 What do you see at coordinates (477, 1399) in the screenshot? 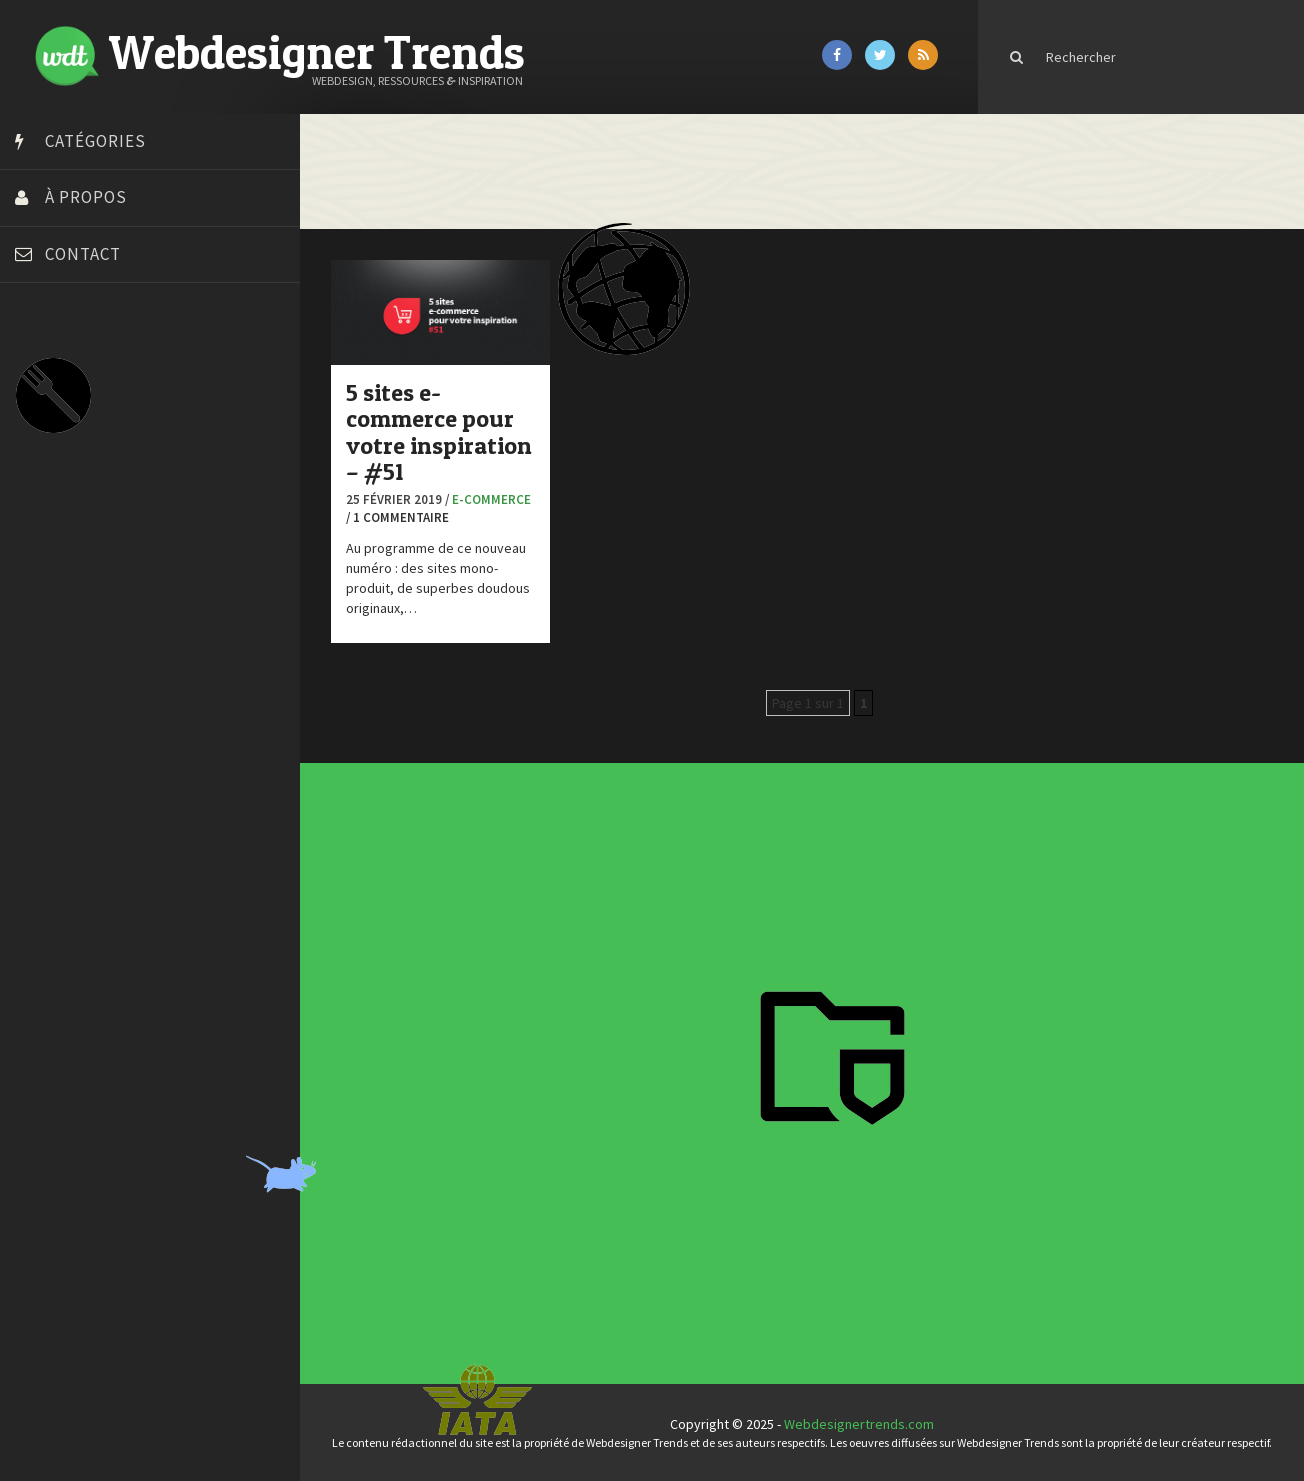
I see `international air transport association logo` at bounding box center [477, 1399].